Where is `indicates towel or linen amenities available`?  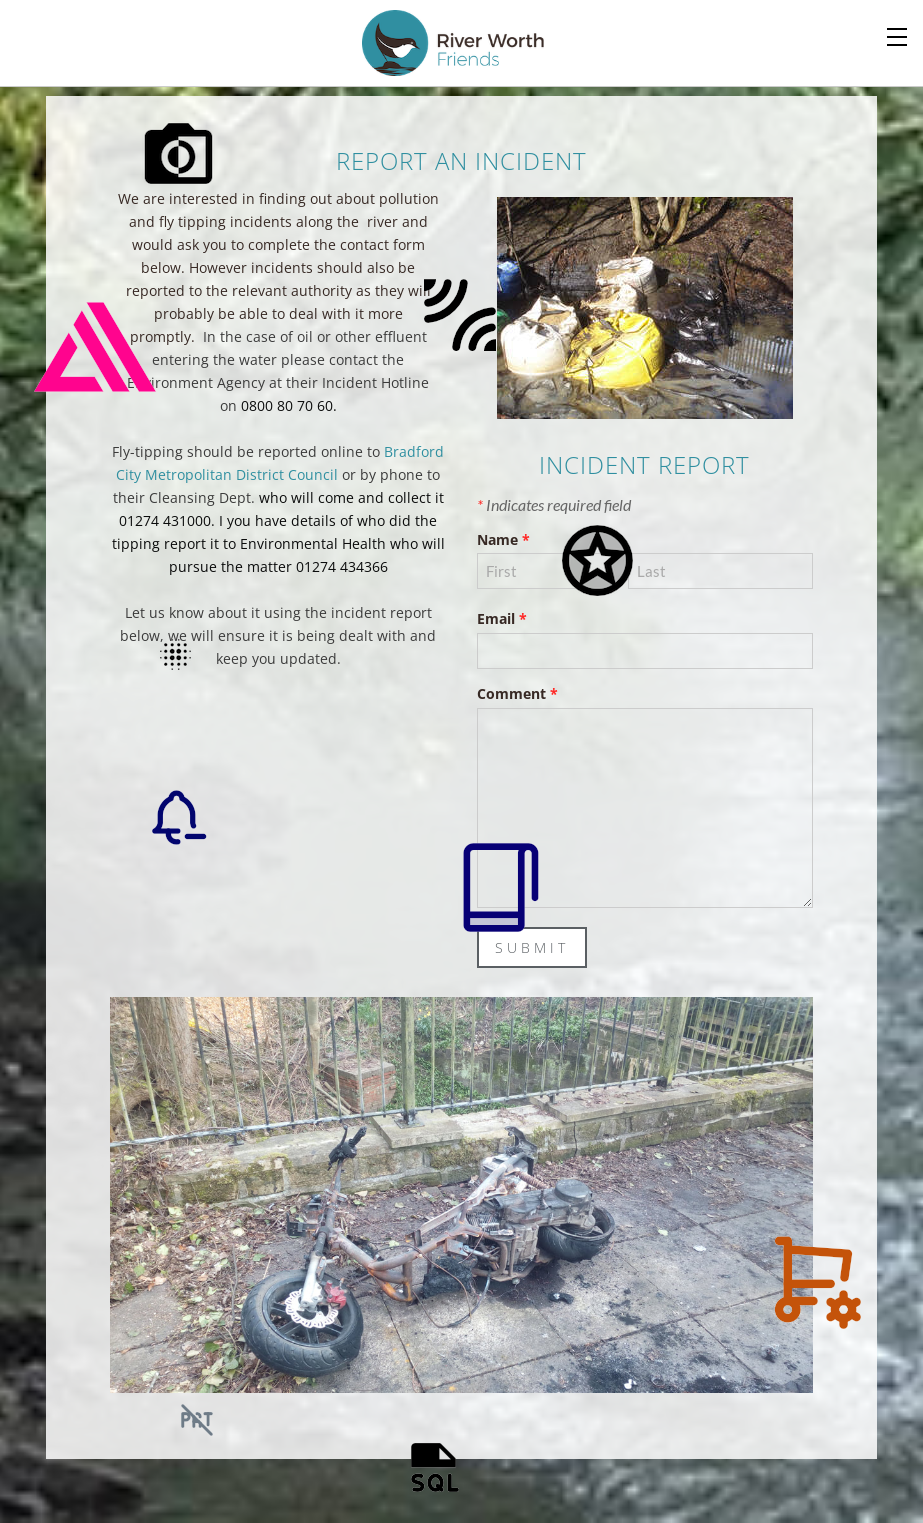
indicates towel or linen amenities available is located at coordinates (497, 887).